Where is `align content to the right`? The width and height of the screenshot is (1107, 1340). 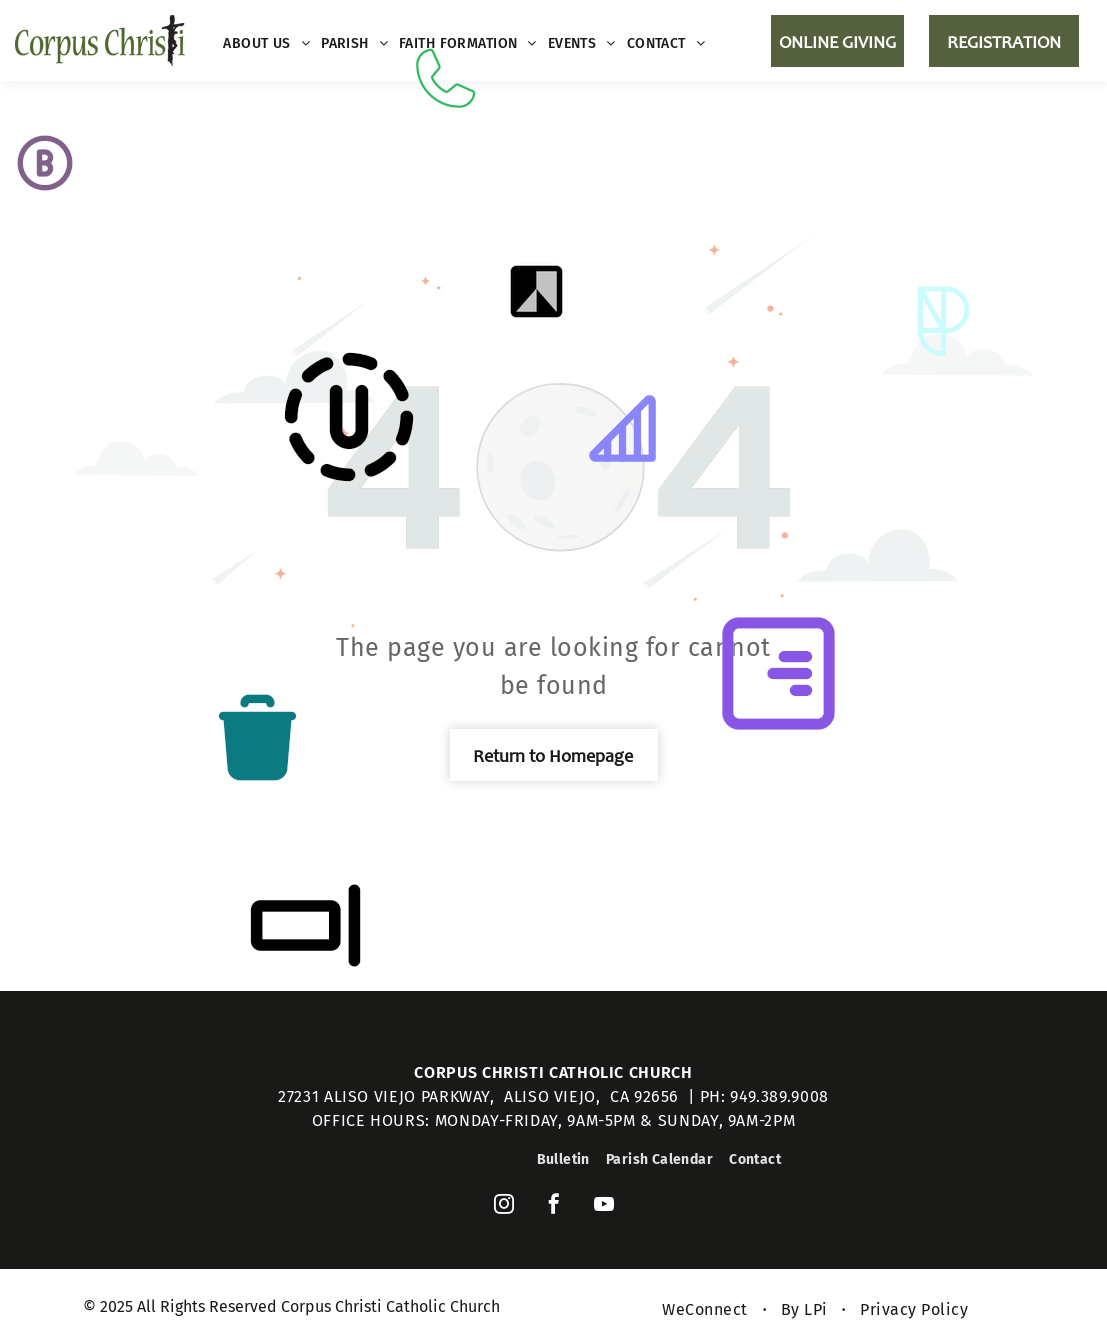
align content to the right is located at coordinates (307, 925).